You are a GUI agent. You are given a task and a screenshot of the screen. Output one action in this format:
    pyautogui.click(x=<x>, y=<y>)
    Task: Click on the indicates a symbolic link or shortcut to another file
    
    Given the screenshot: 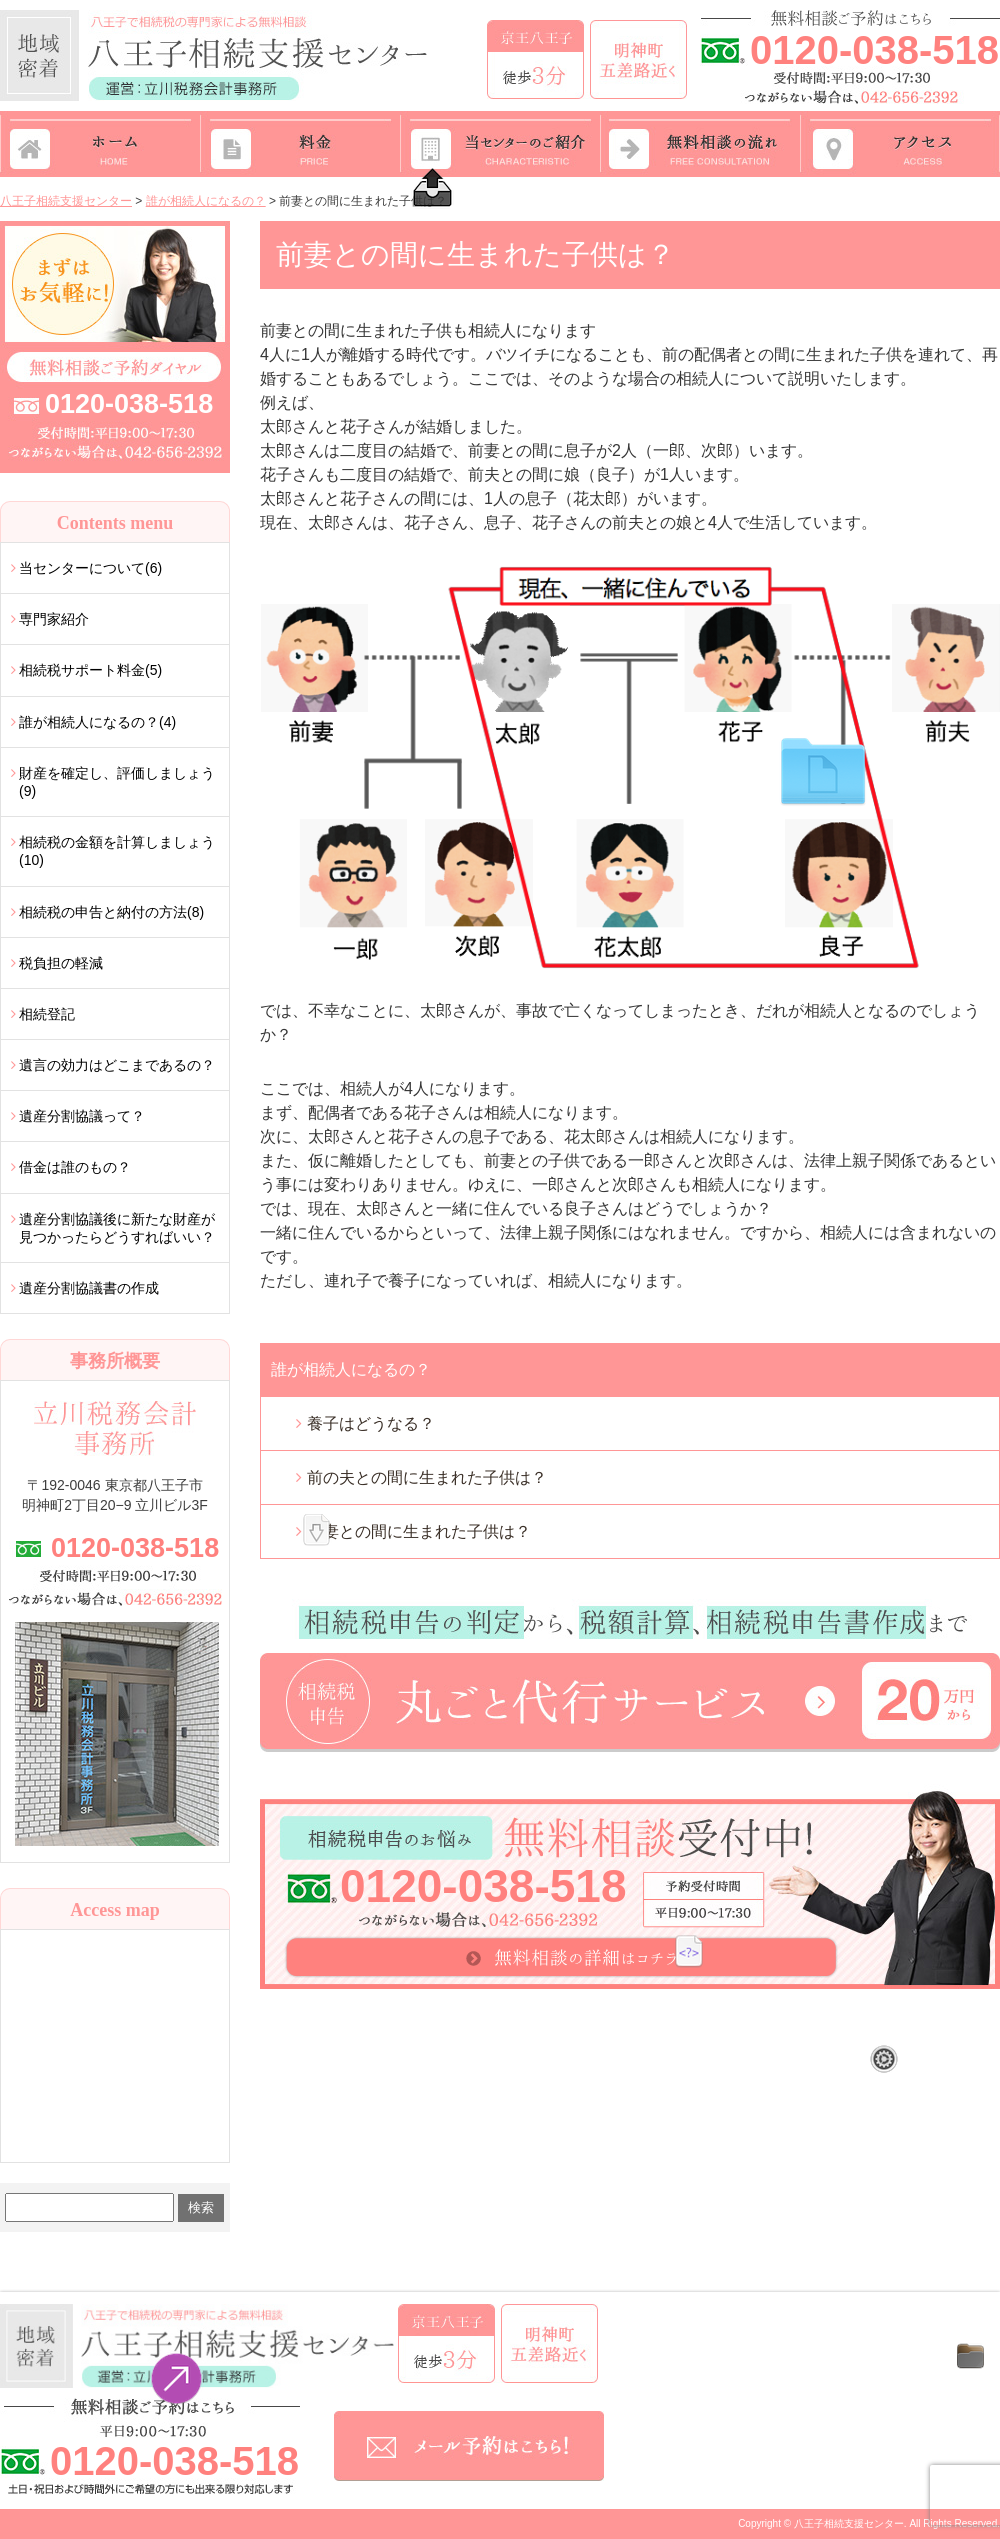 What is the action you would take?
    pyautogui.click(x=176, y=2378)
    